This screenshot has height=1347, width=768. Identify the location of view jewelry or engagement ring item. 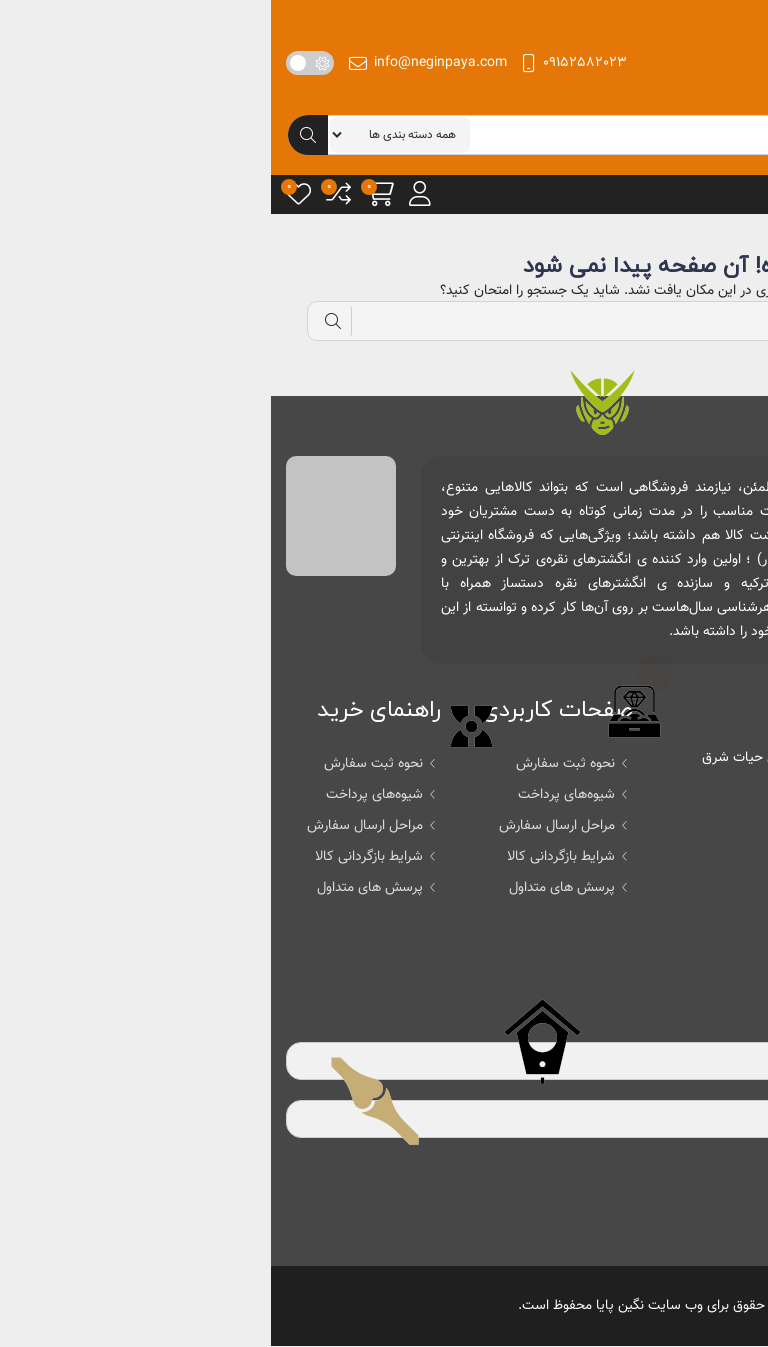
(634, 711).